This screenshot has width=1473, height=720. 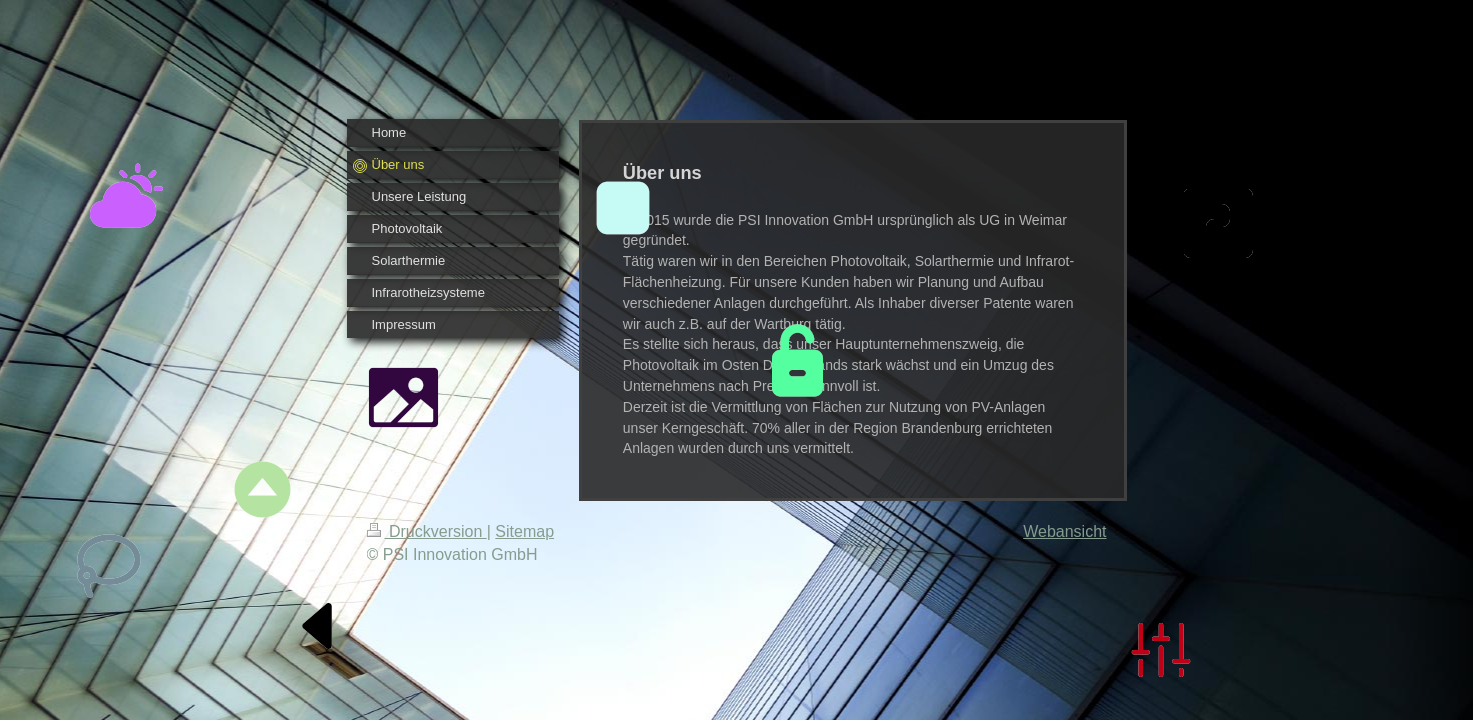 What do you see at coordinates (262, 489) in the screenshot?
I see `collapse an expanded section` at bounding box center [262, 489].